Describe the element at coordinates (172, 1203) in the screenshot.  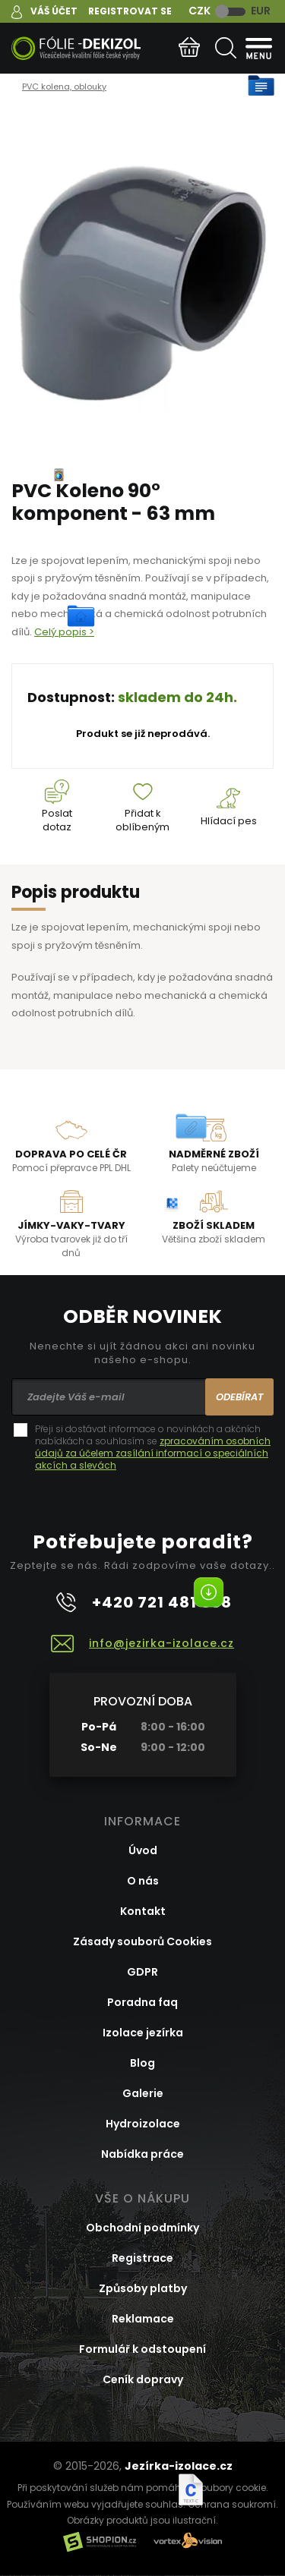
I see `open Blanket ambient sound app` at that location.